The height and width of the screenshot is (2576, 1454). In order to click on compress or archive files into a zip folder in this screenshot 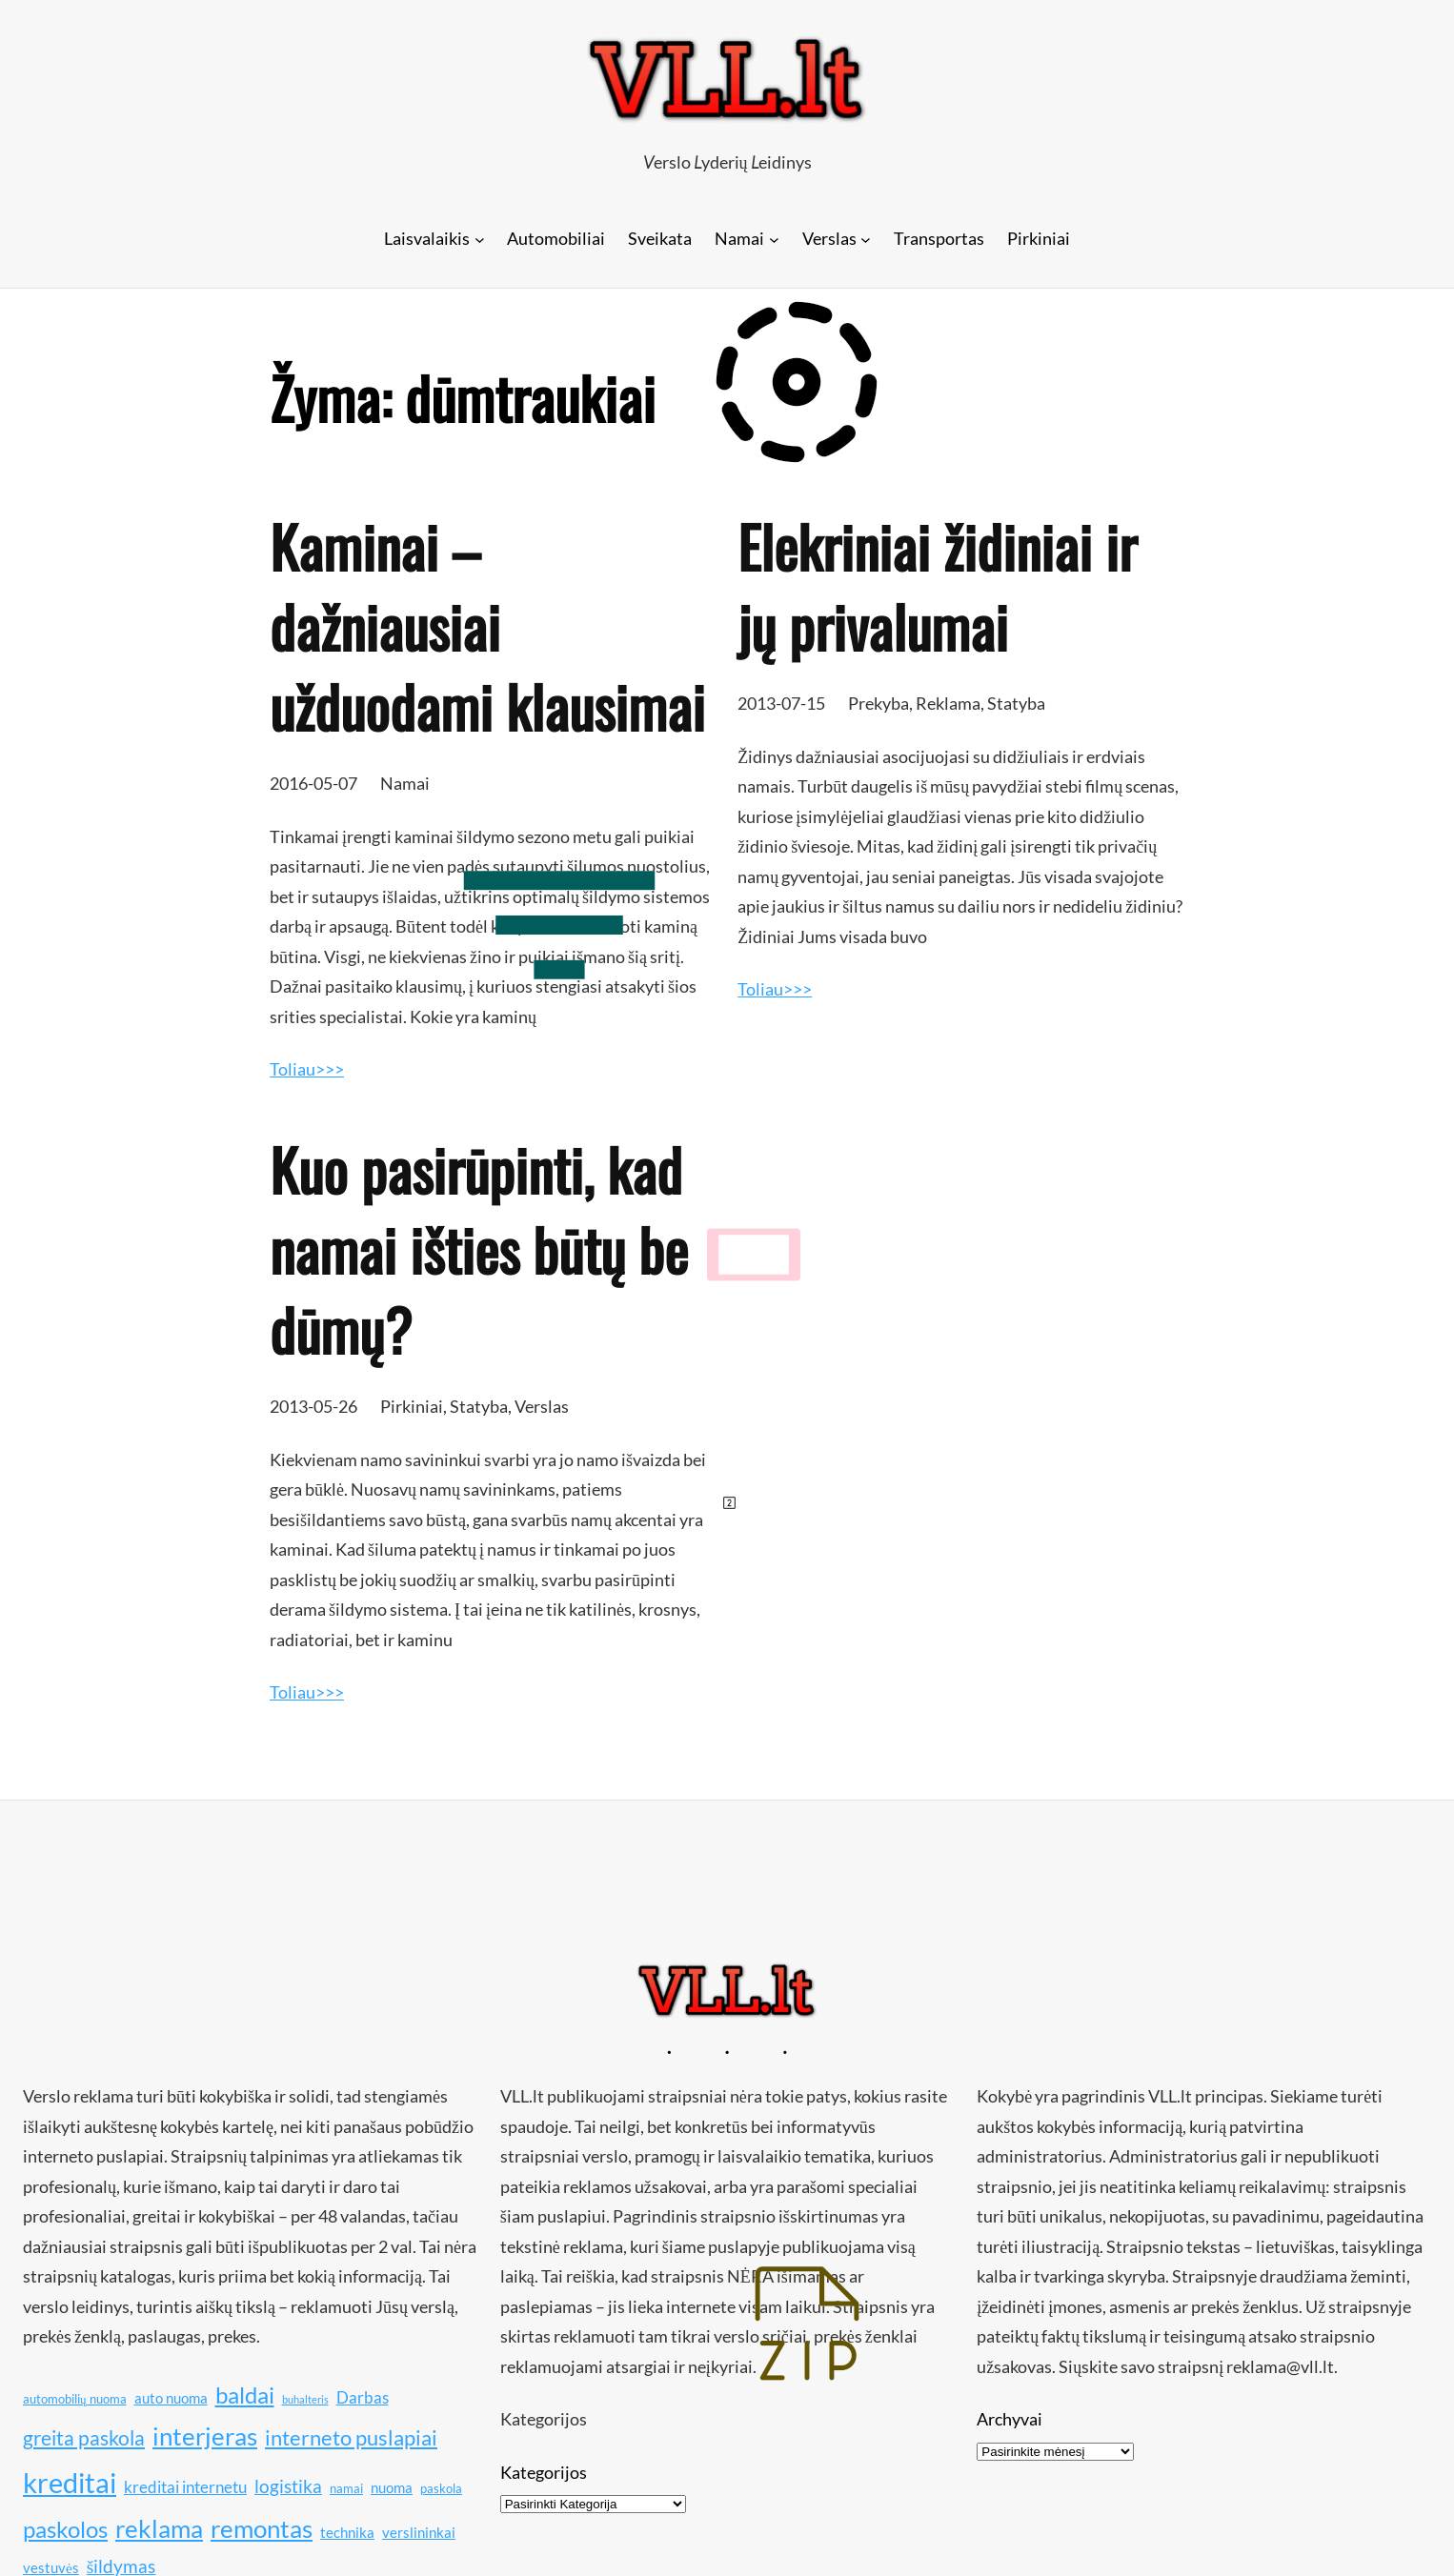, I will do `click(807, 2328)`.